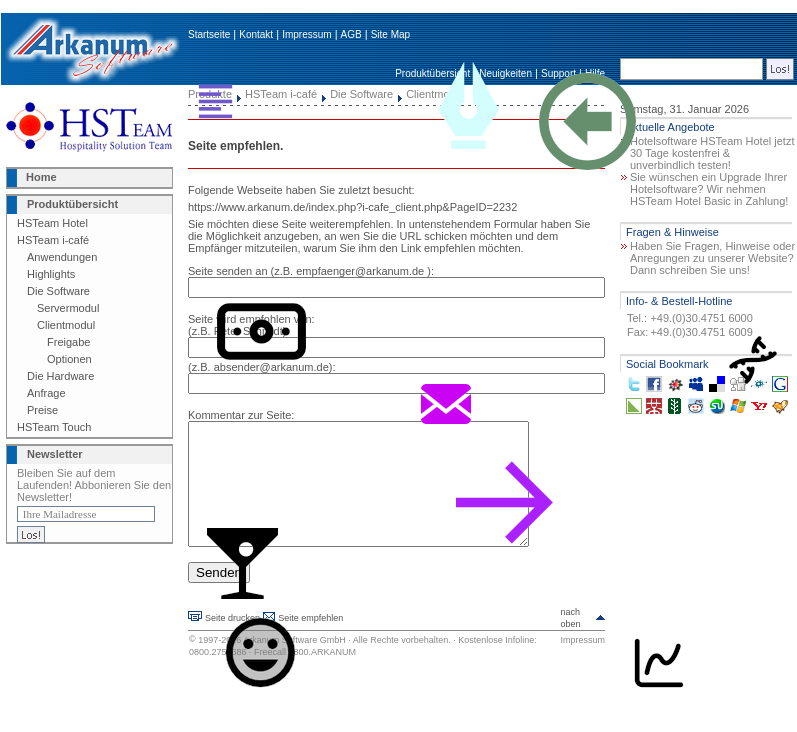  What do you see at coordinates (468, 105) in the screenshot?
I see `access vector drawing tools` at bounding box center [468, 105].